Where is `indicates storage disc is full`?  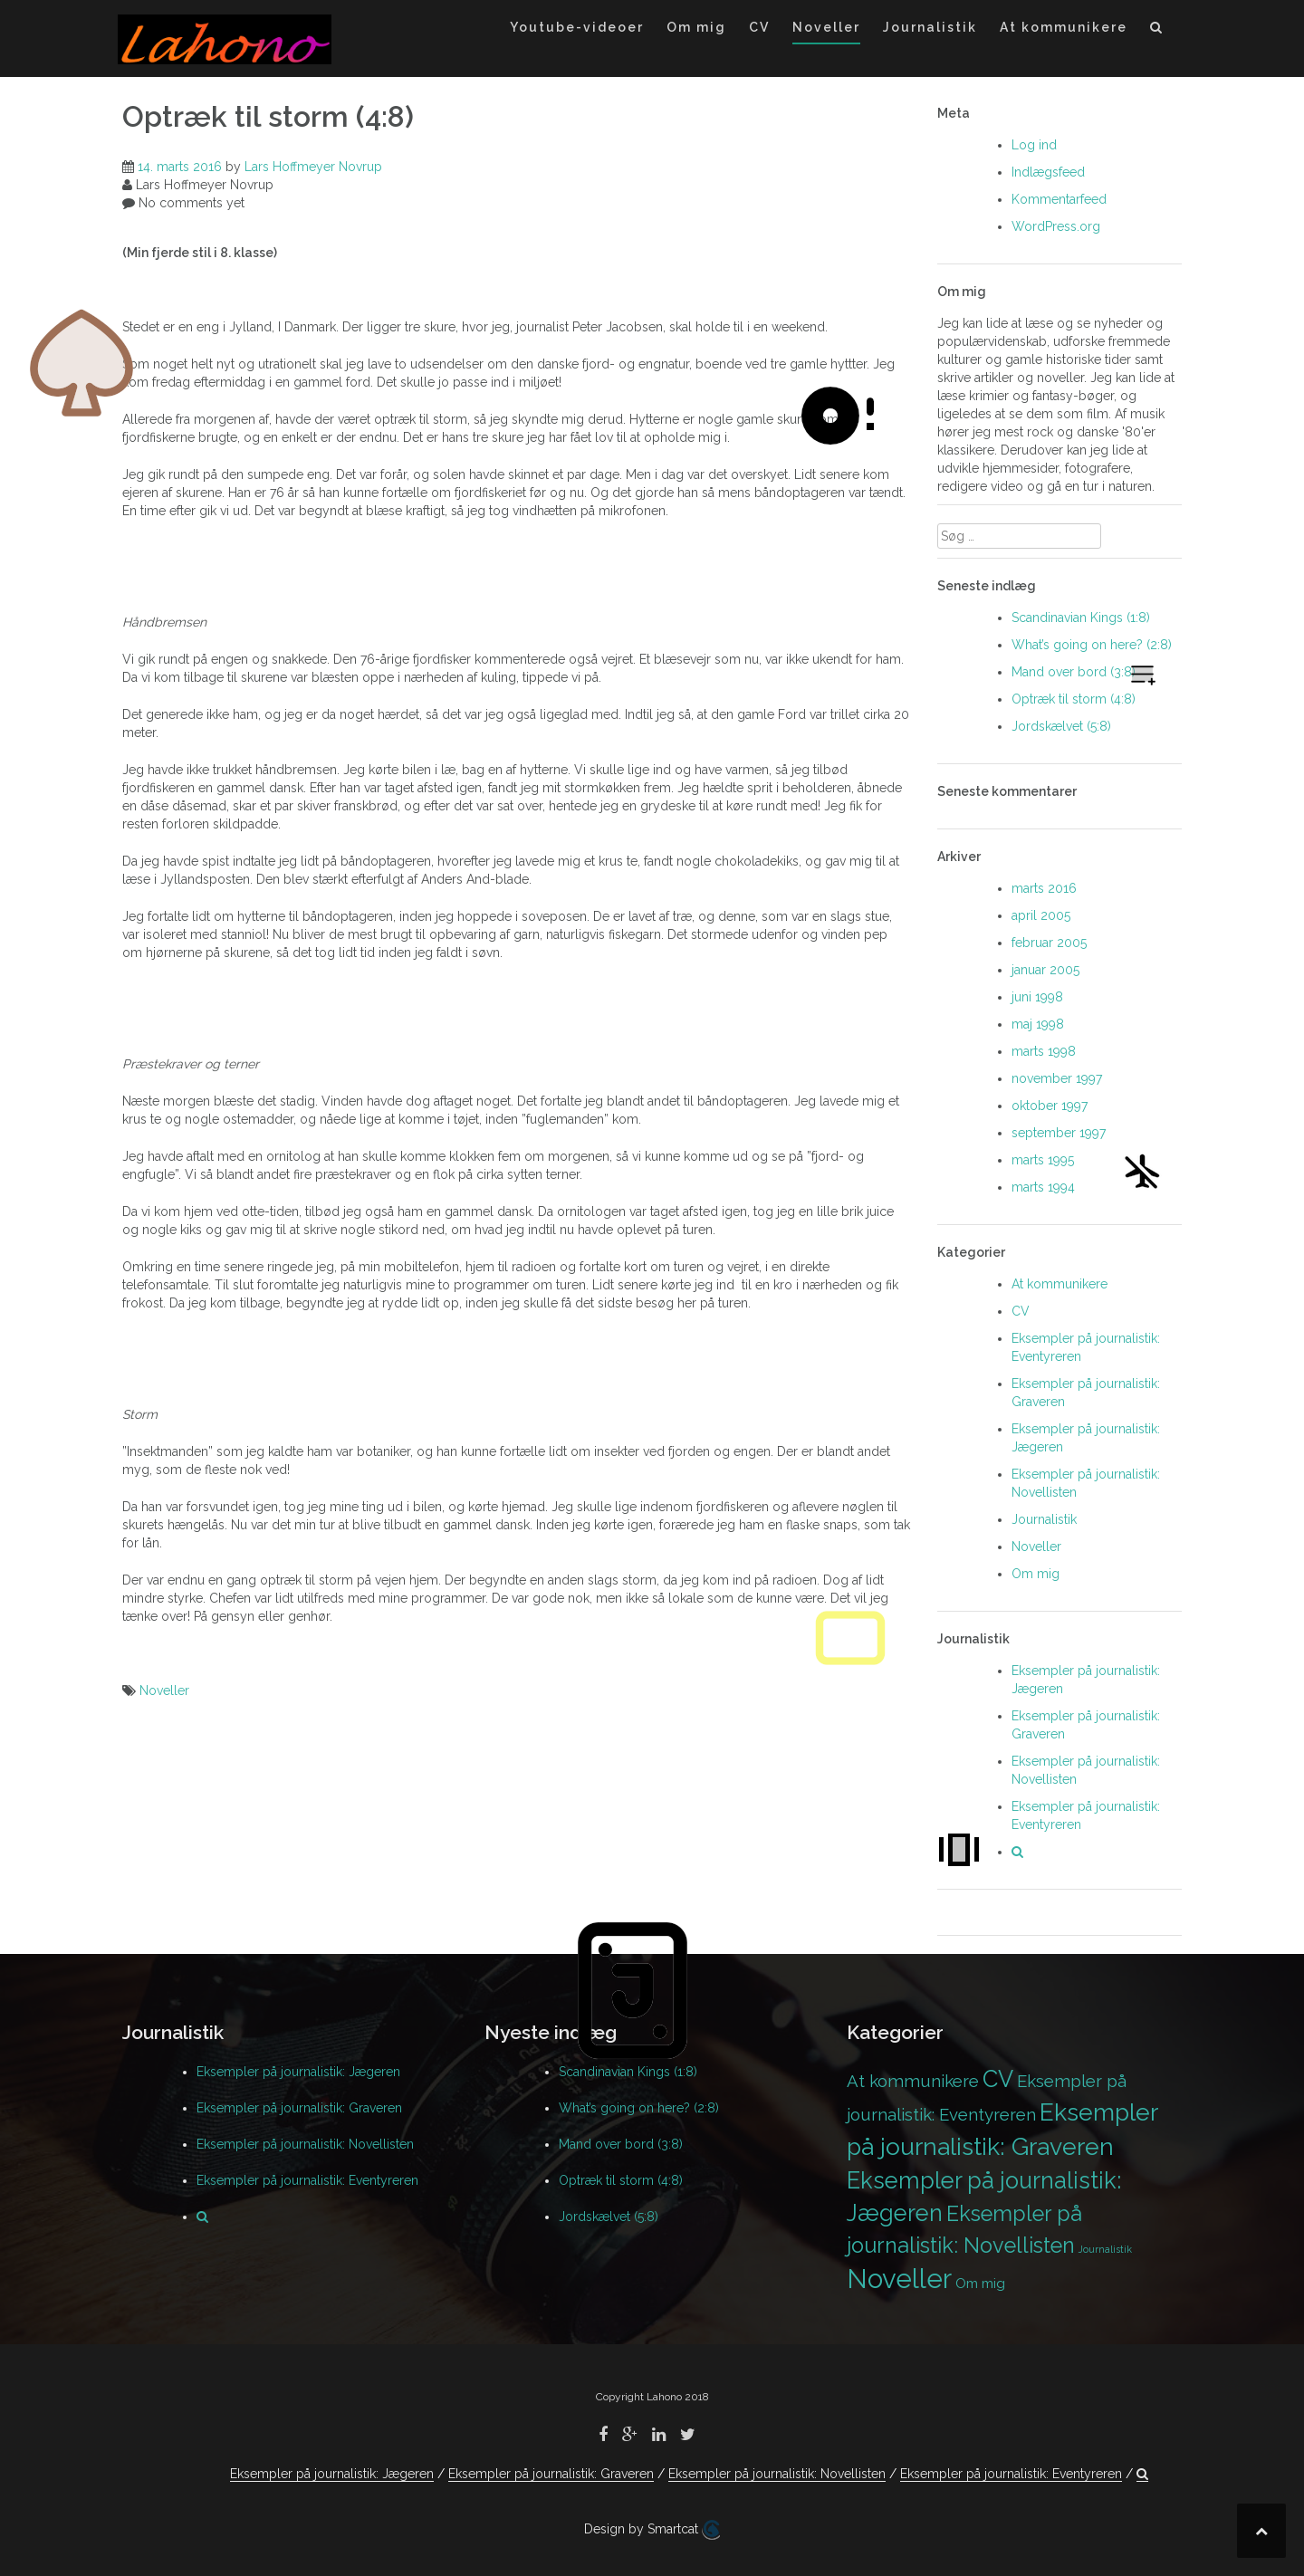
indicates storage disc is full is located at coordinates (838, 416).